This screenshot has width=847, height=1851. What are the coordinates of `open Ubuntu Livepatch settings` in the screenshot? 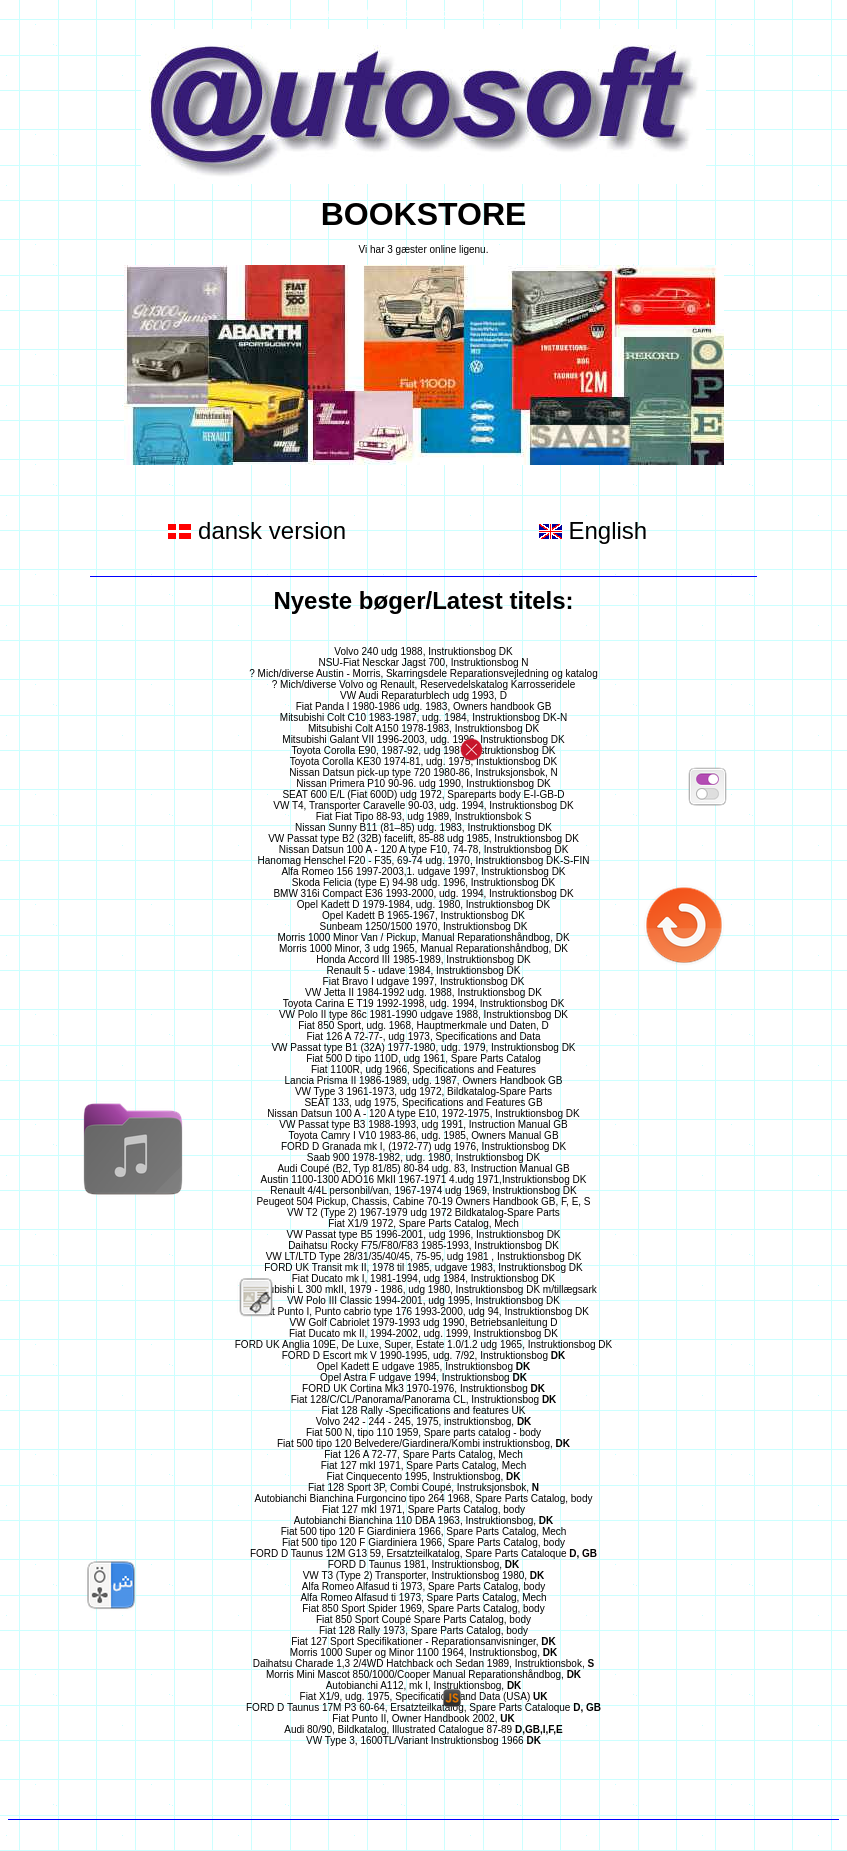 It's located at (684, 925).